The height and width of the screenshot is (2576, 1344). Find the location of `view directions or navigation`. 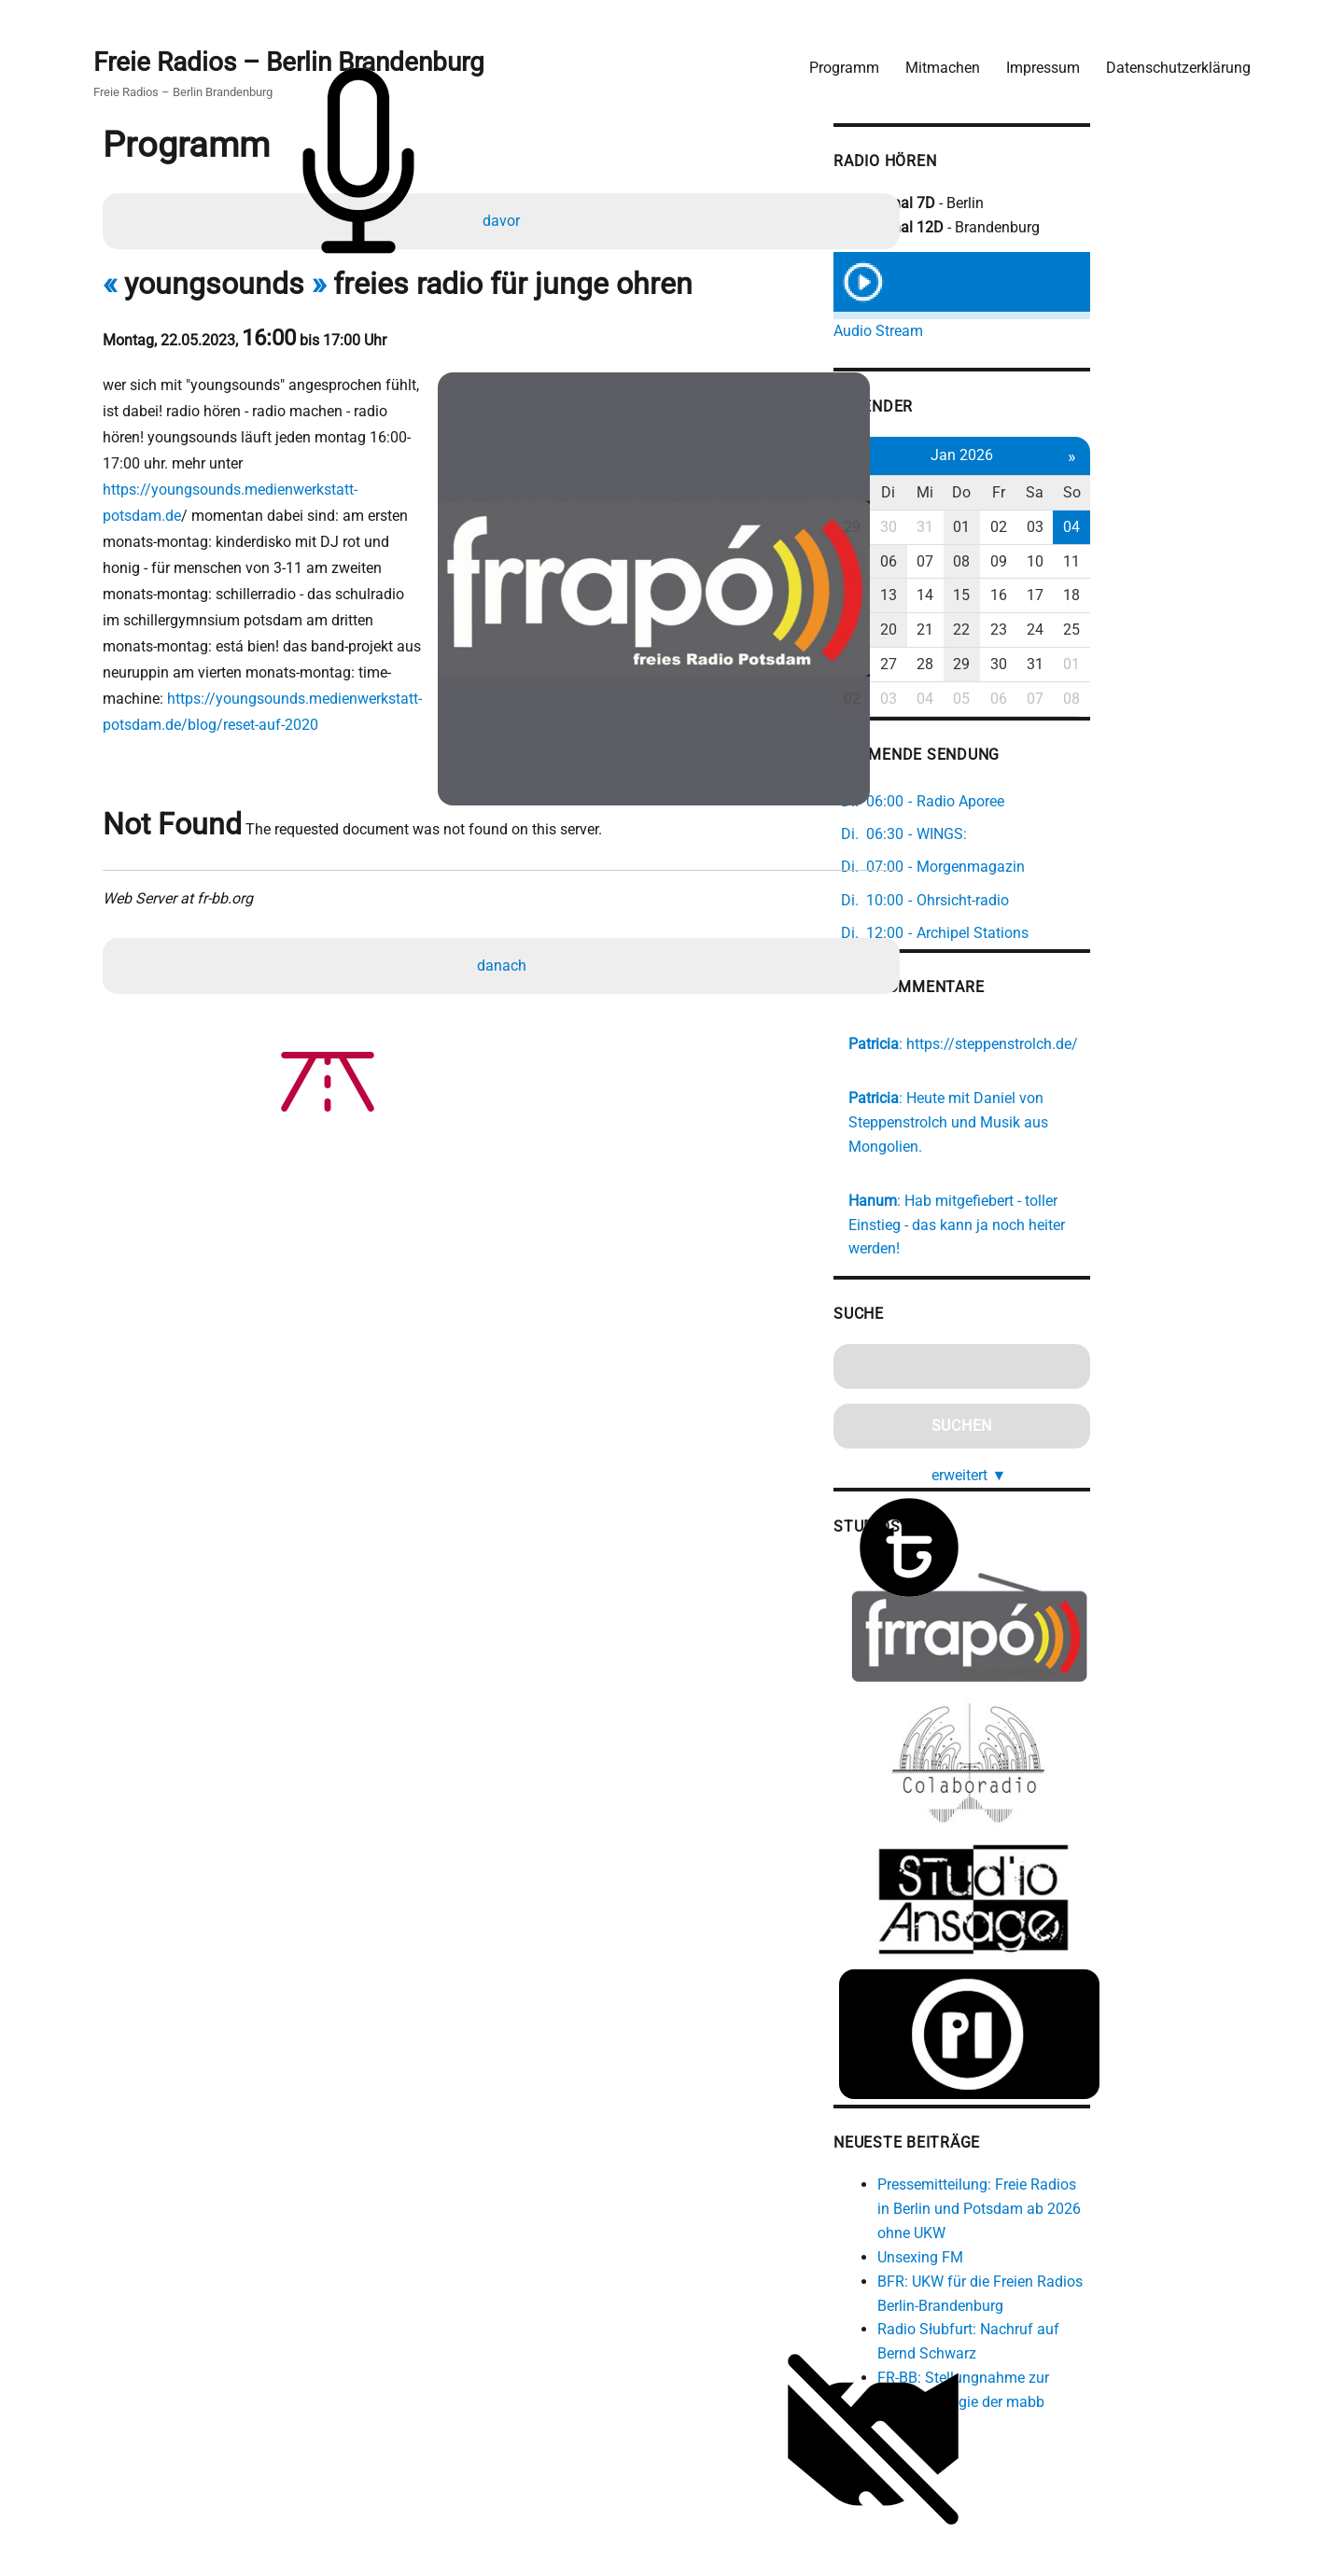

view directions or navigation is located at coordinates (328, 1082).